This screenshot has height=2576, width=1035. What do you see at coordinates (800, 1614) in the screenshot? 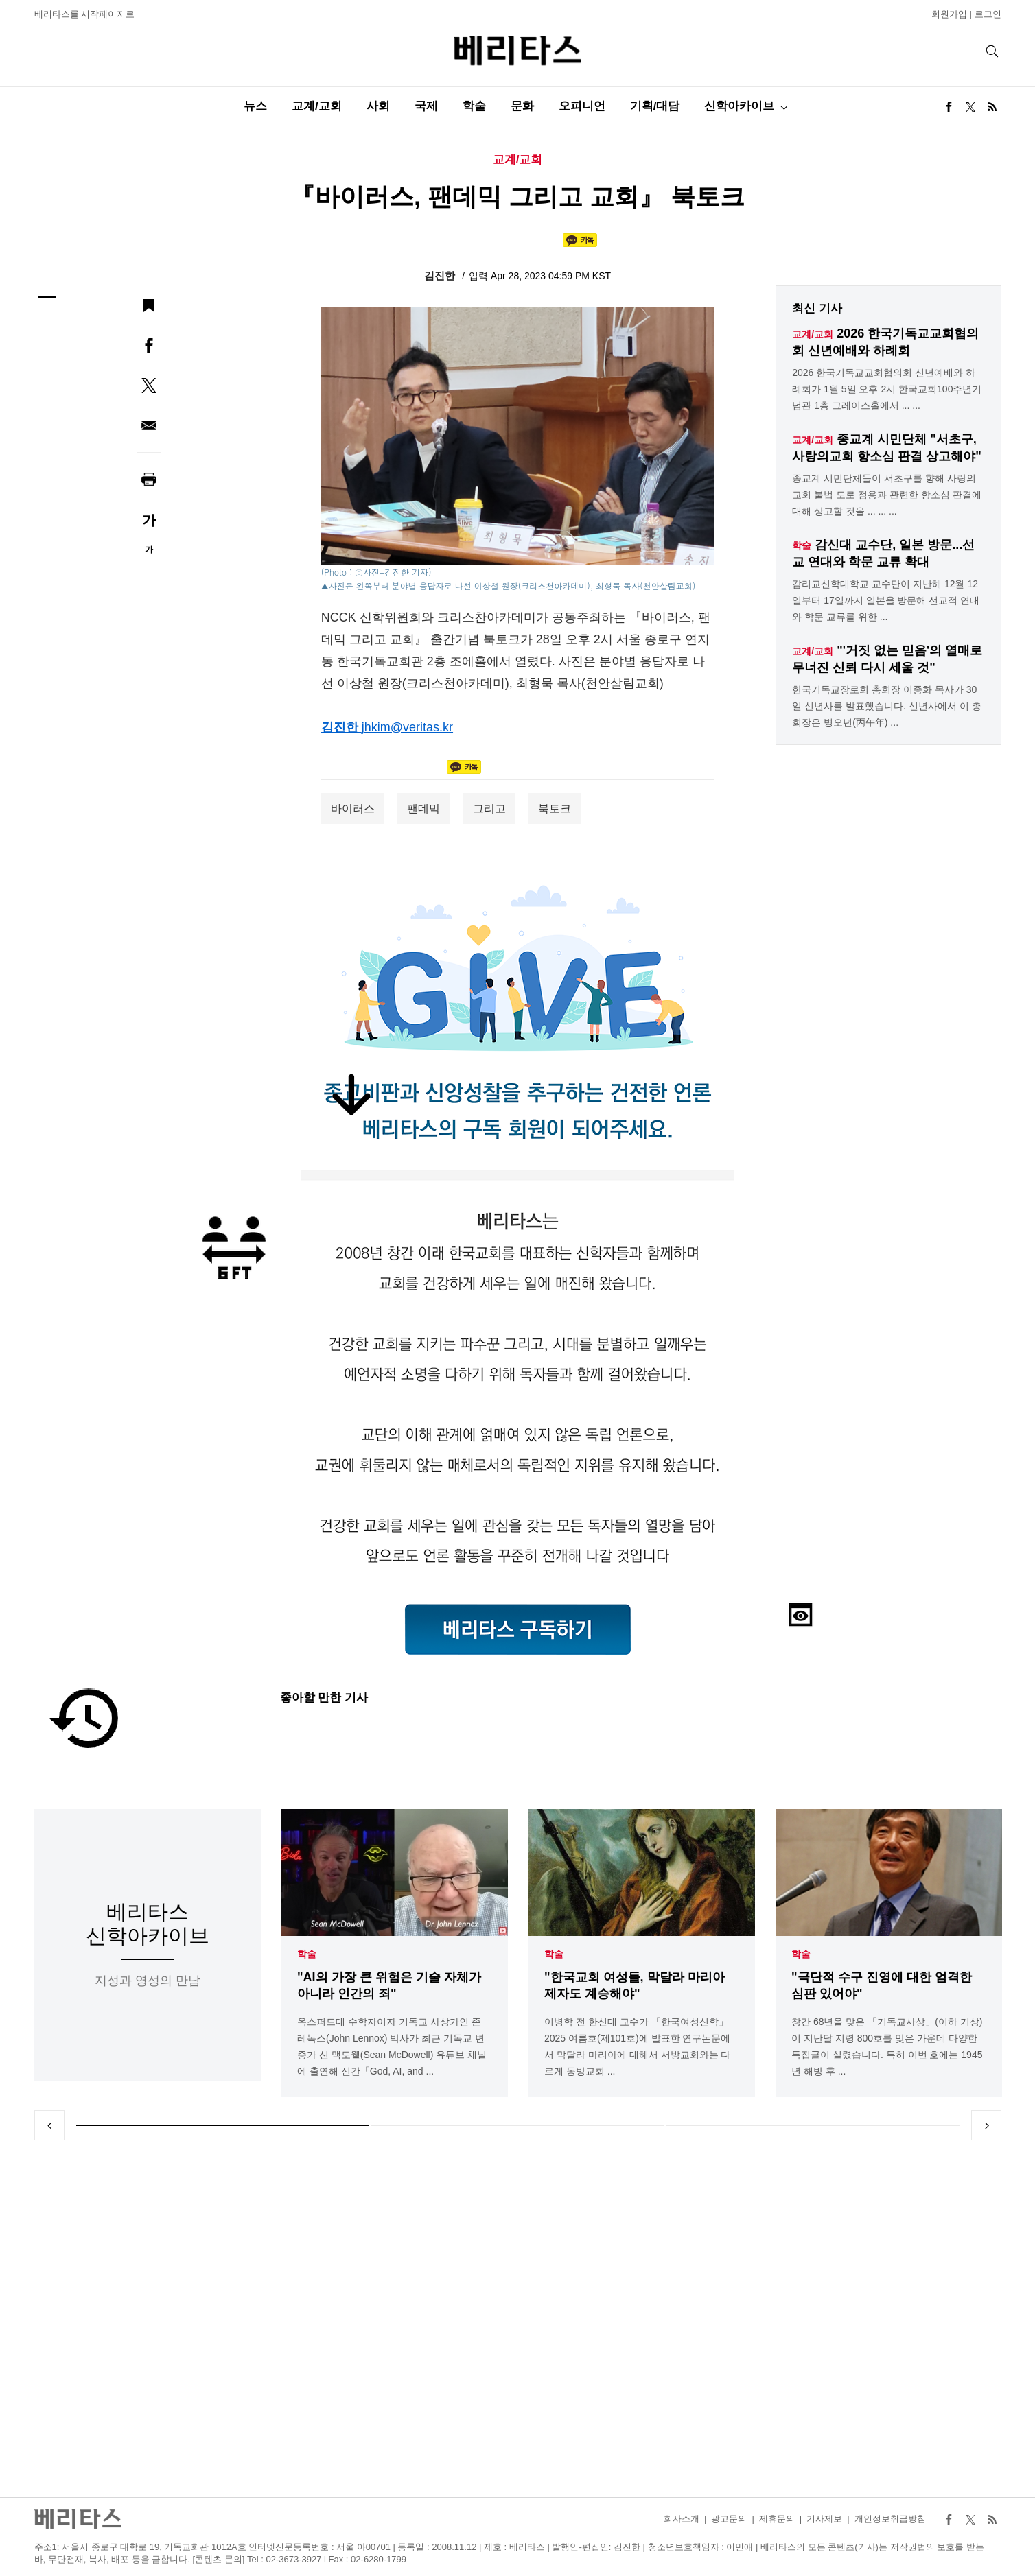
I see `preview file or document before opening` at bounding box center [800, 1614].